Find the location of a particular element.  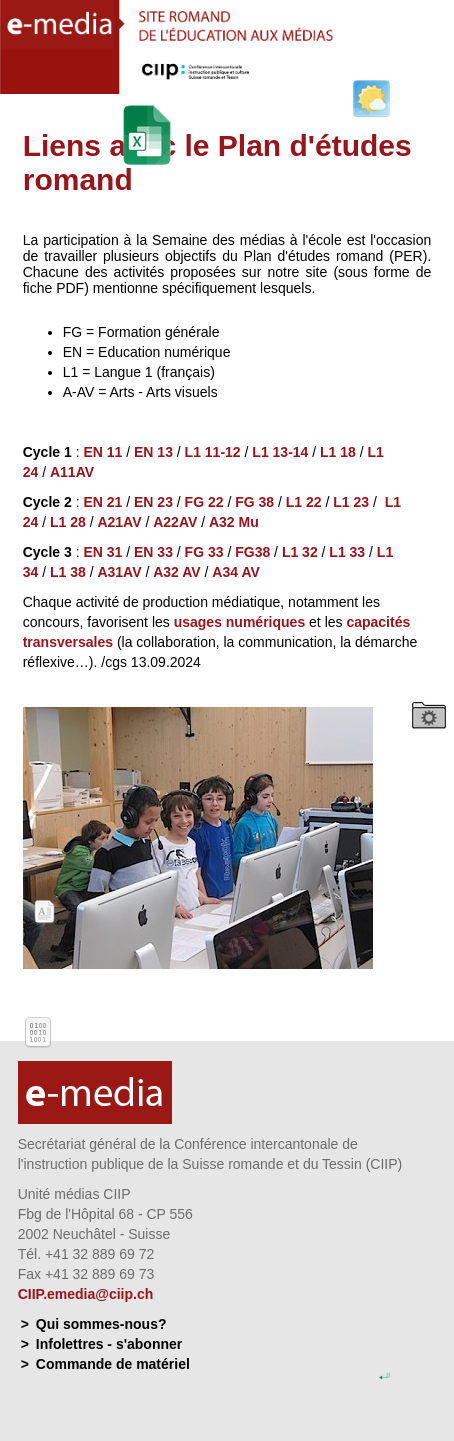

open the weather app is located at coordinates (371, 98).